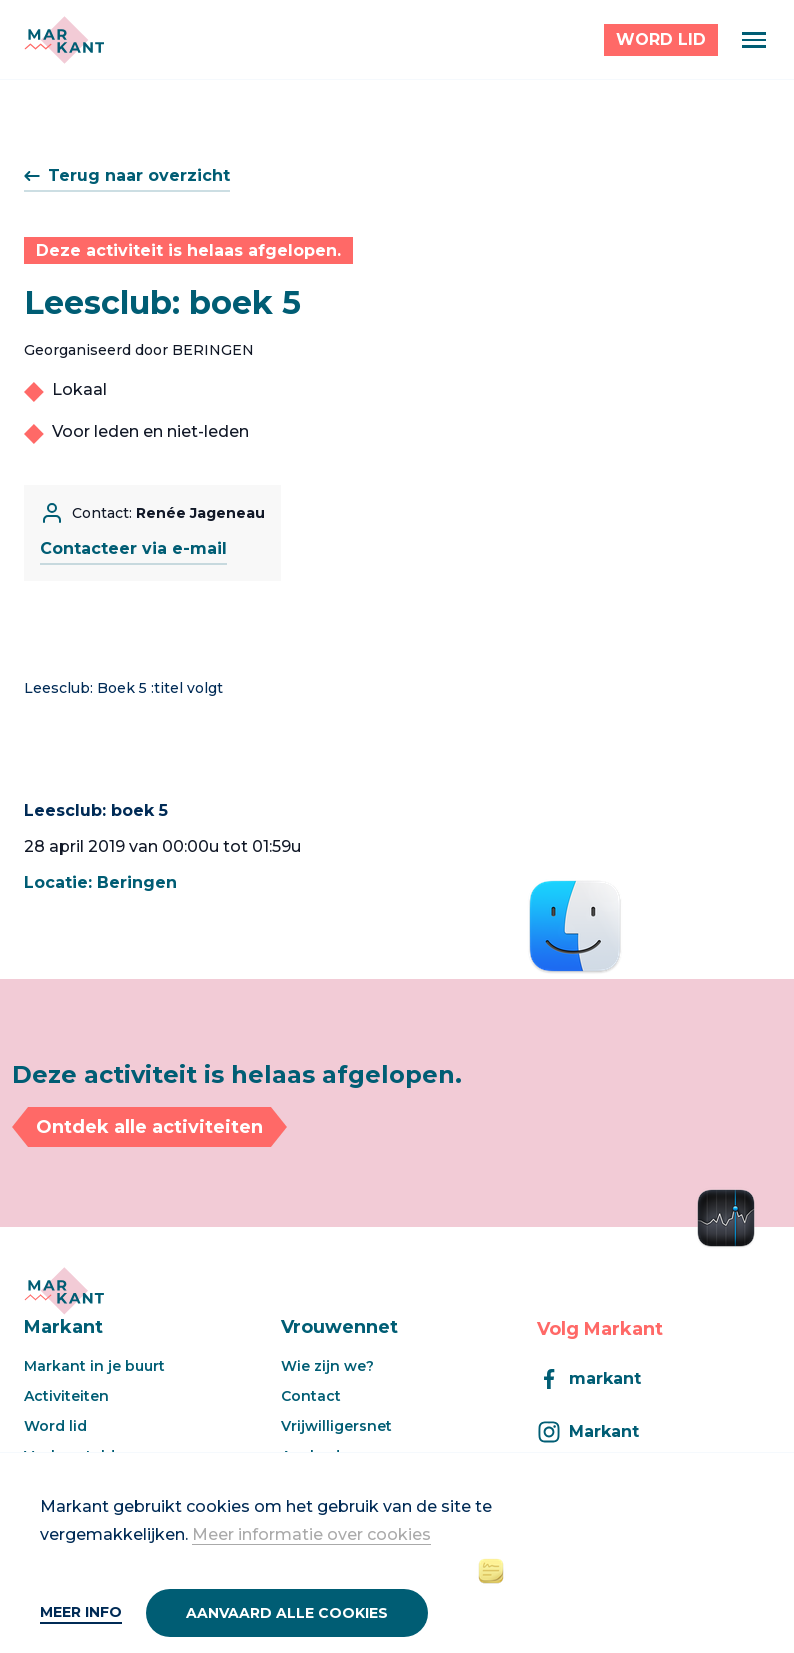 The height and width of the screenshot is (1653, 794). I want to click on open the Stocks app, so click(726, 1218).